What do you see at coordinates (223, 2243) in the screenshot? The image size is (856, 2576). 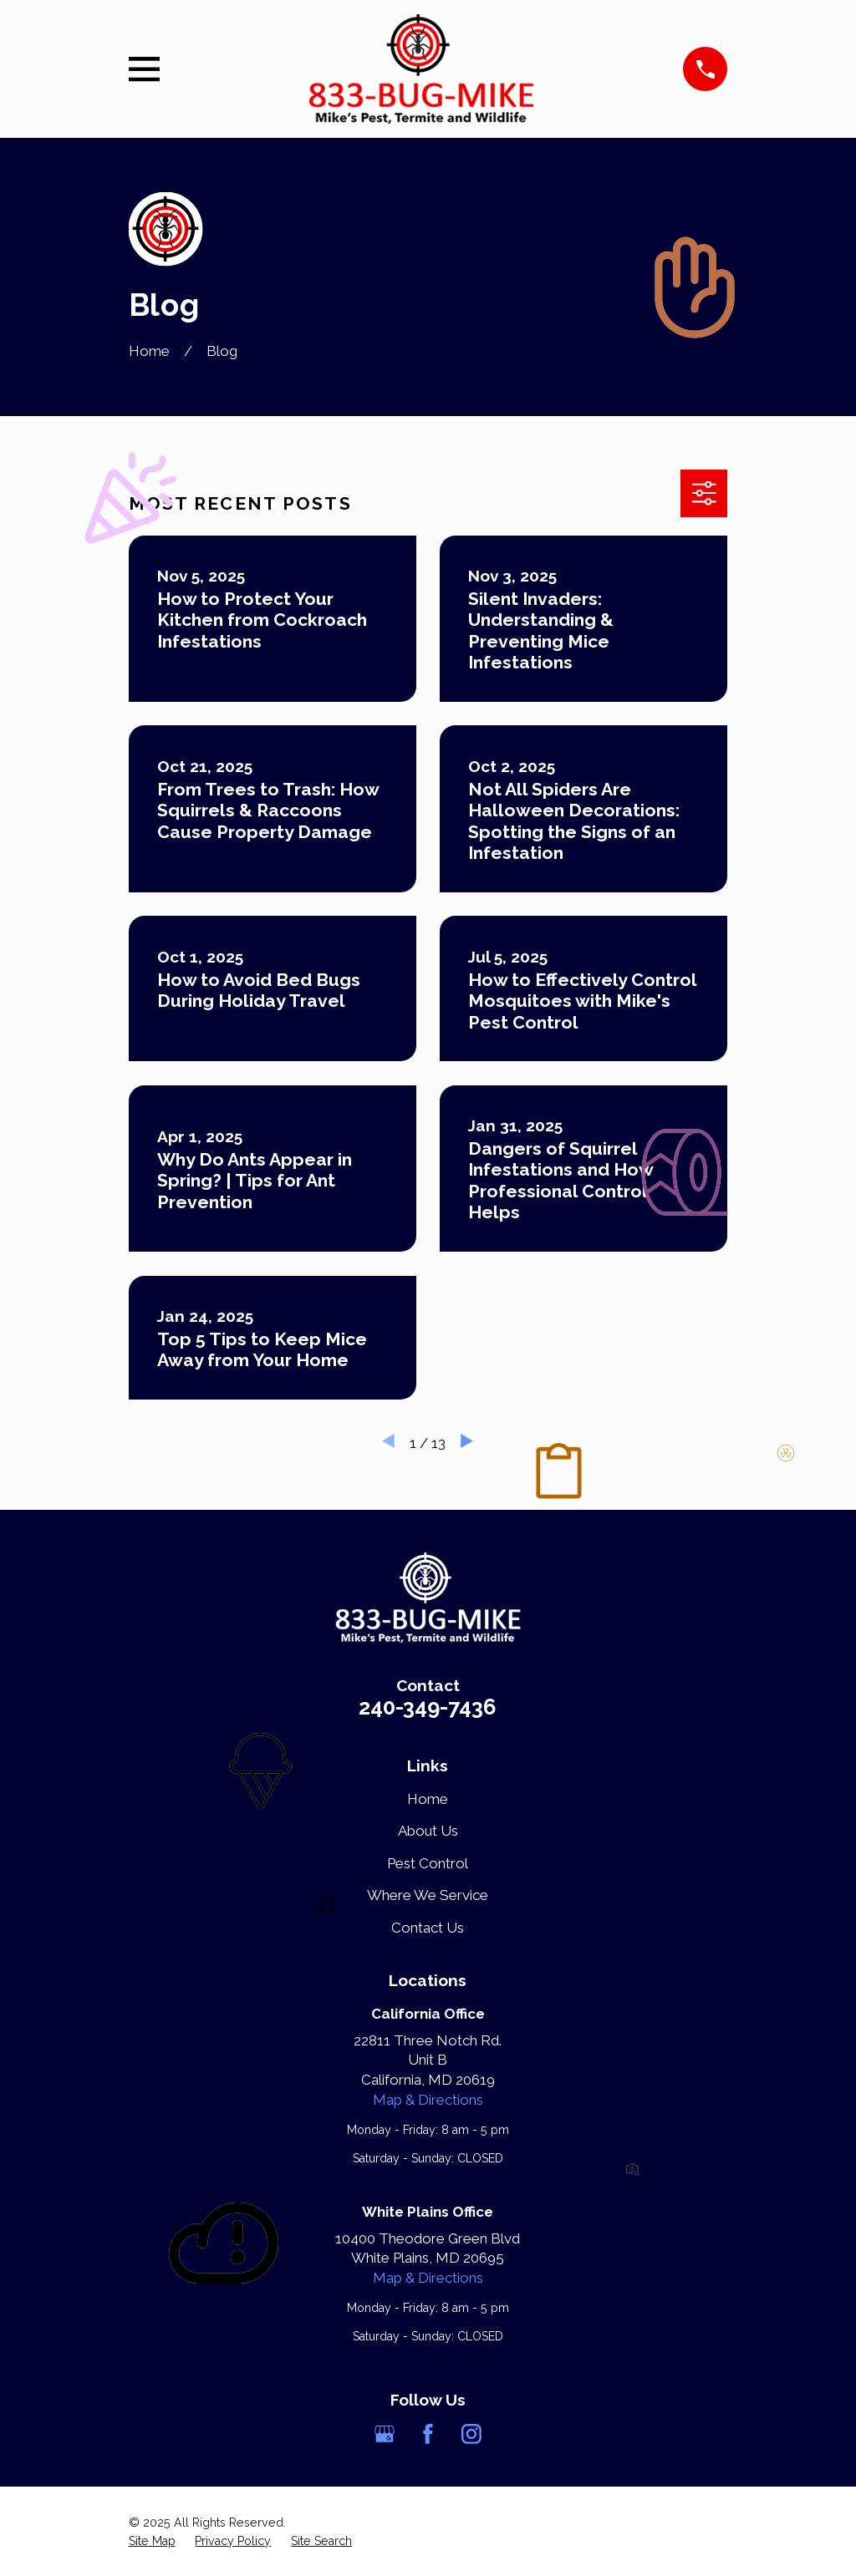 I see `cloud storage warning or error` at bounding box center [223, 2243].